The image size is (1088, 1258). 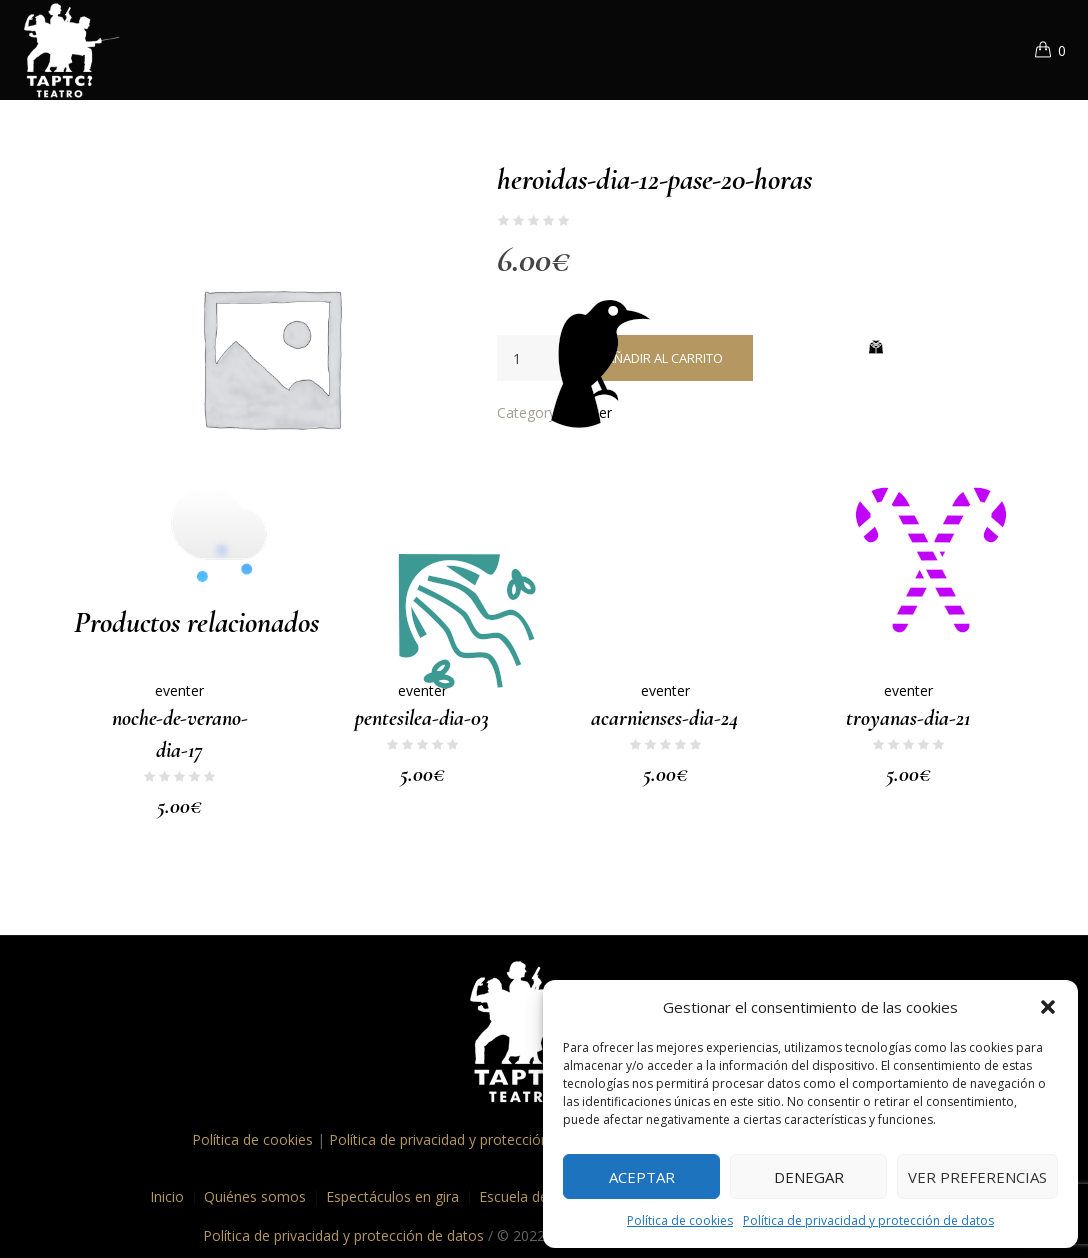 What do you see at coordinates (931, 560) in the screenshot?
I see `holiday or christmas-themed content` at bounding box center [931, 560].